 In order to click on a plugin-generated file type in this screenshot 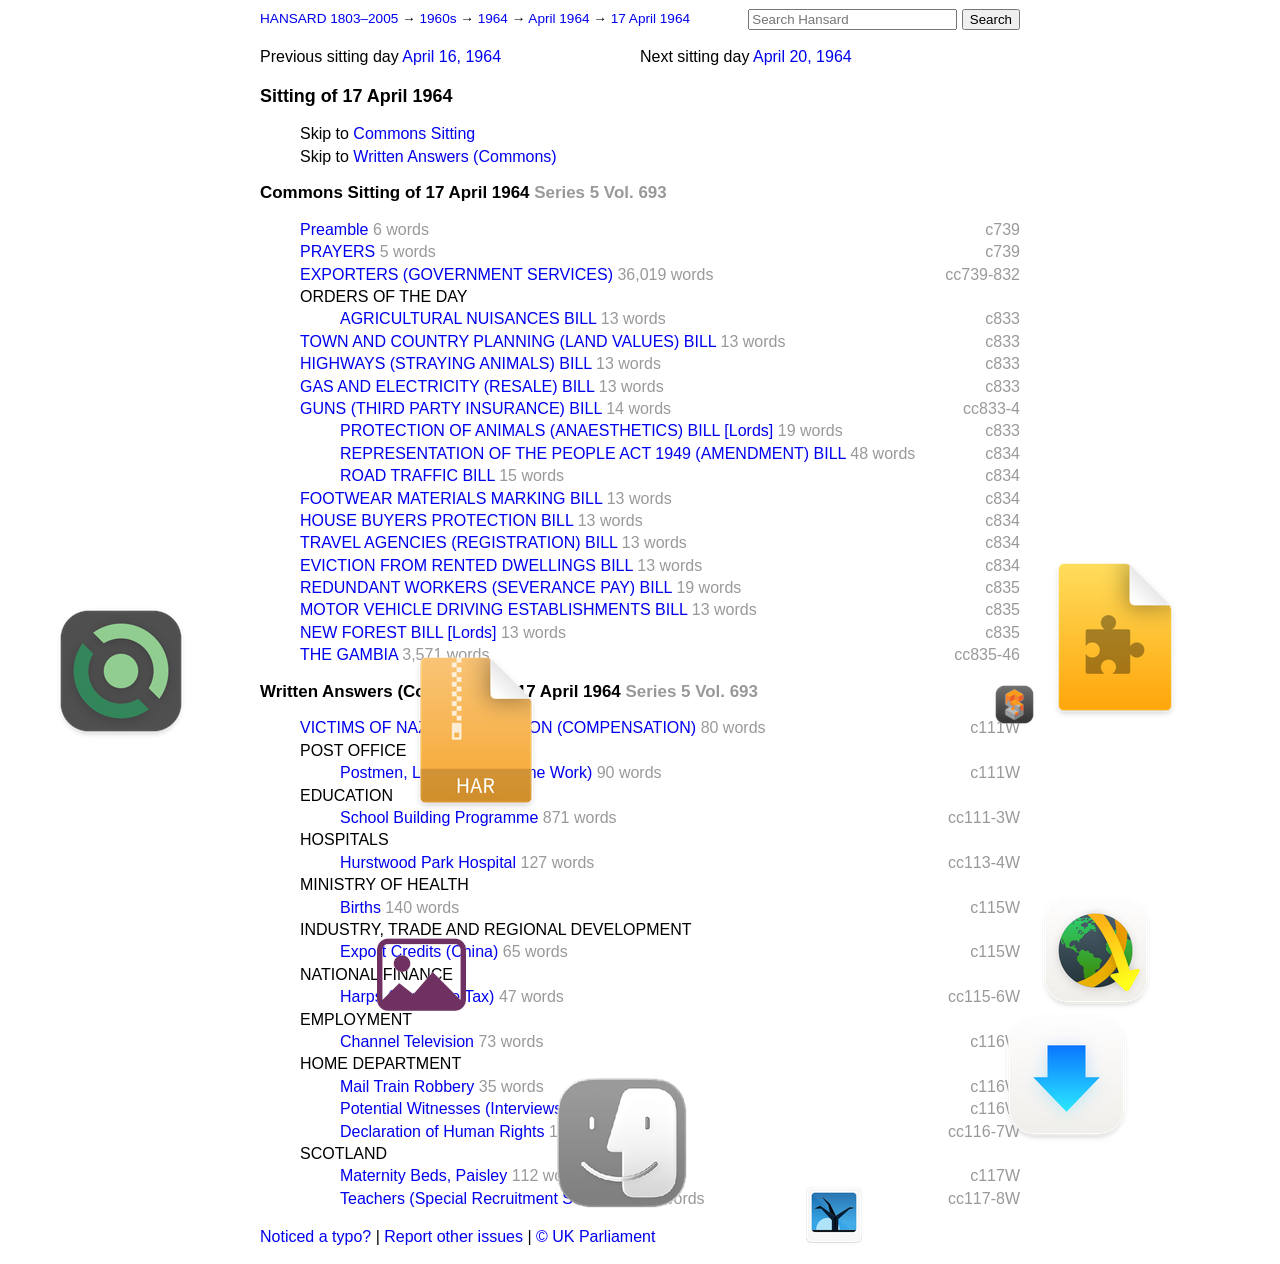, I will do `click(1115, 640)`.